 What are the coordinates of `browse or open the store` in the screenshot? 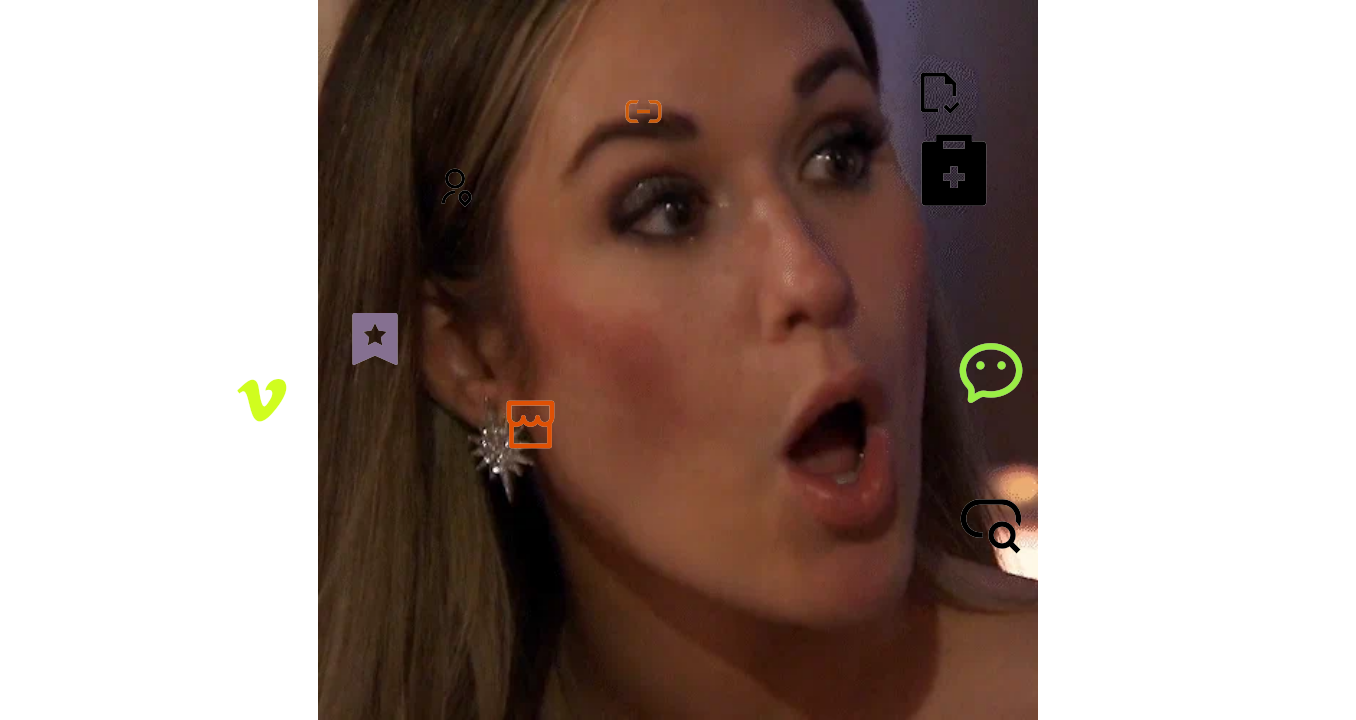 It's located at (530, 424).